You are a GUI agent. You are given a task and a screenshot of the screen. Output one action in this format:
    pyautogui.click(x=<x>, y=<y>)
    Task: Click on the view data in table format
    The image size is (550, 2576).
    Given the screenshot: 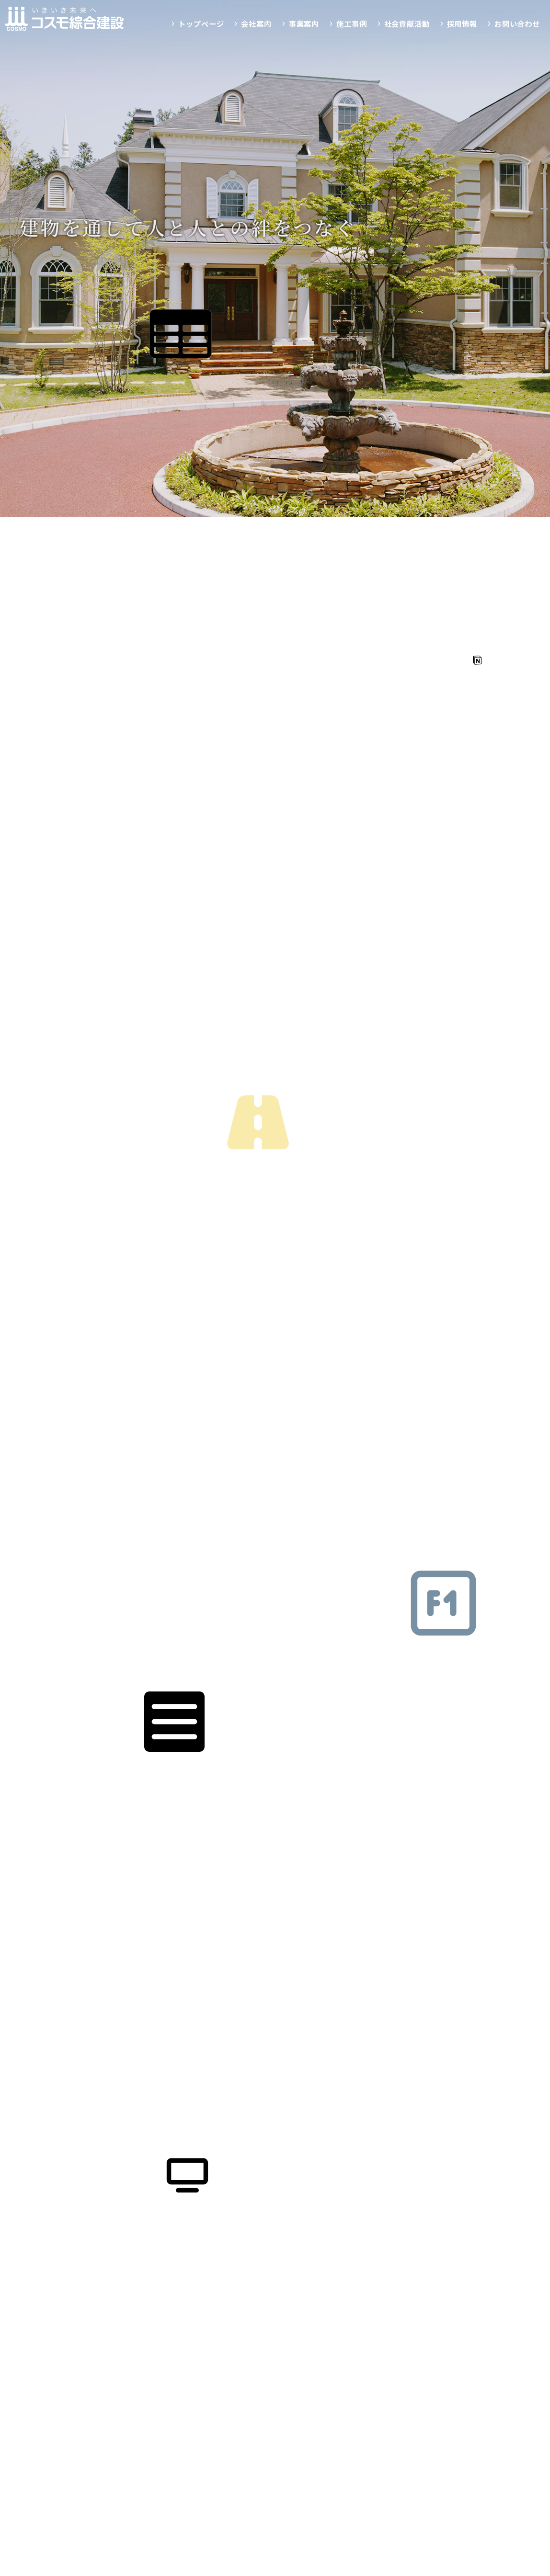 What is the action you would take?
    pyautogui.click(x=181, y=334)
    